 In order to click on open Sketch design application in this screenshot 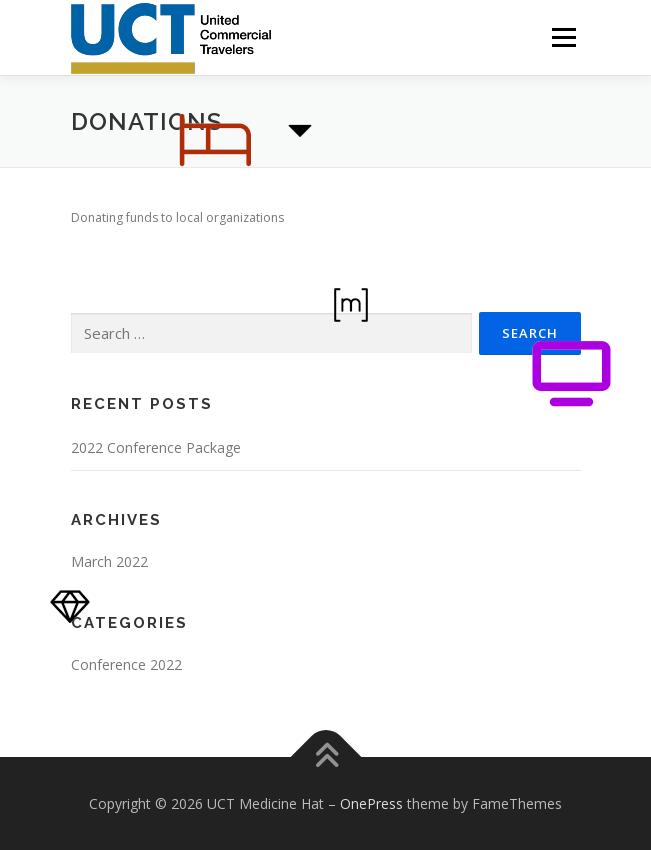, I will do `click(70, 606)`.